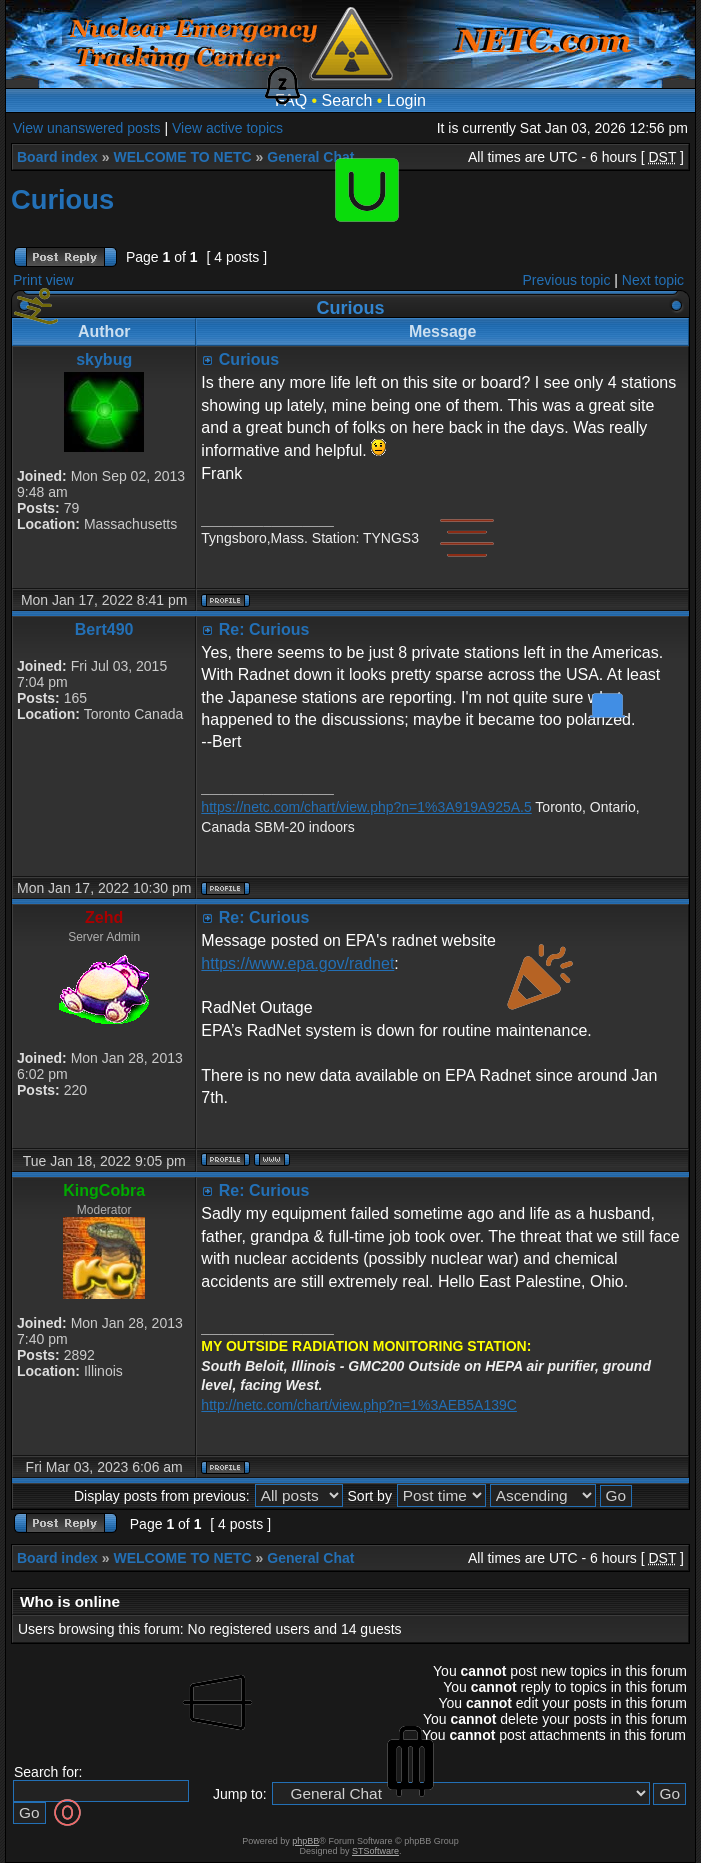  Describe the element at coordinates (67, 1812) in the screenshot. I see `indicates zero items or notifications` at that location.